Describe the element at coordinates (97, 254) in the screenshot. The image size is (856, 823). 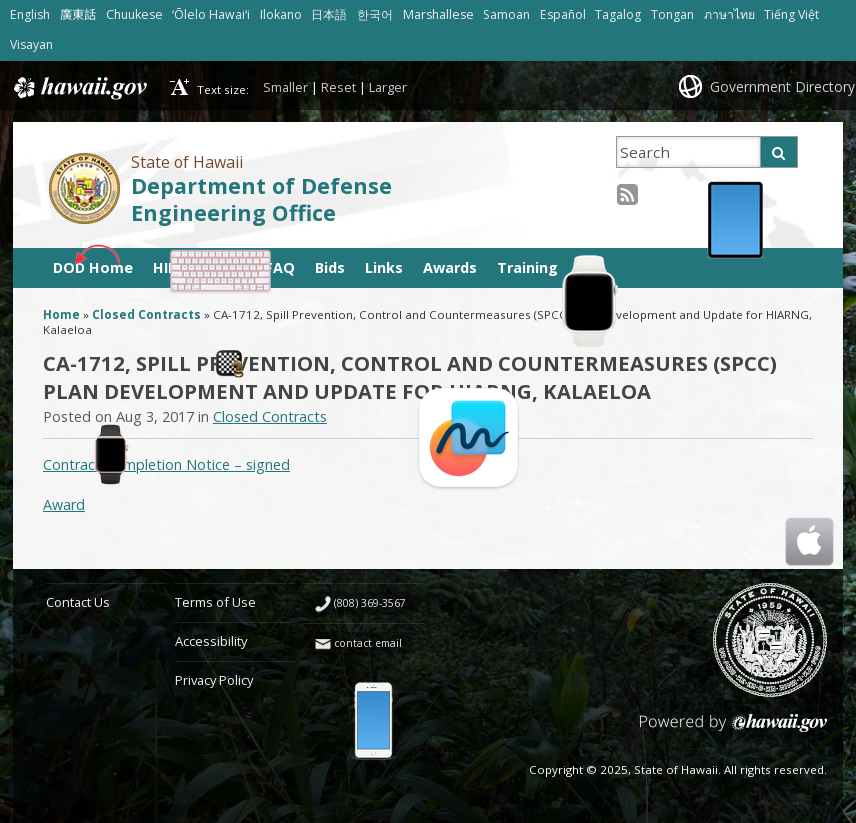
I see `undo the last action` at that location.